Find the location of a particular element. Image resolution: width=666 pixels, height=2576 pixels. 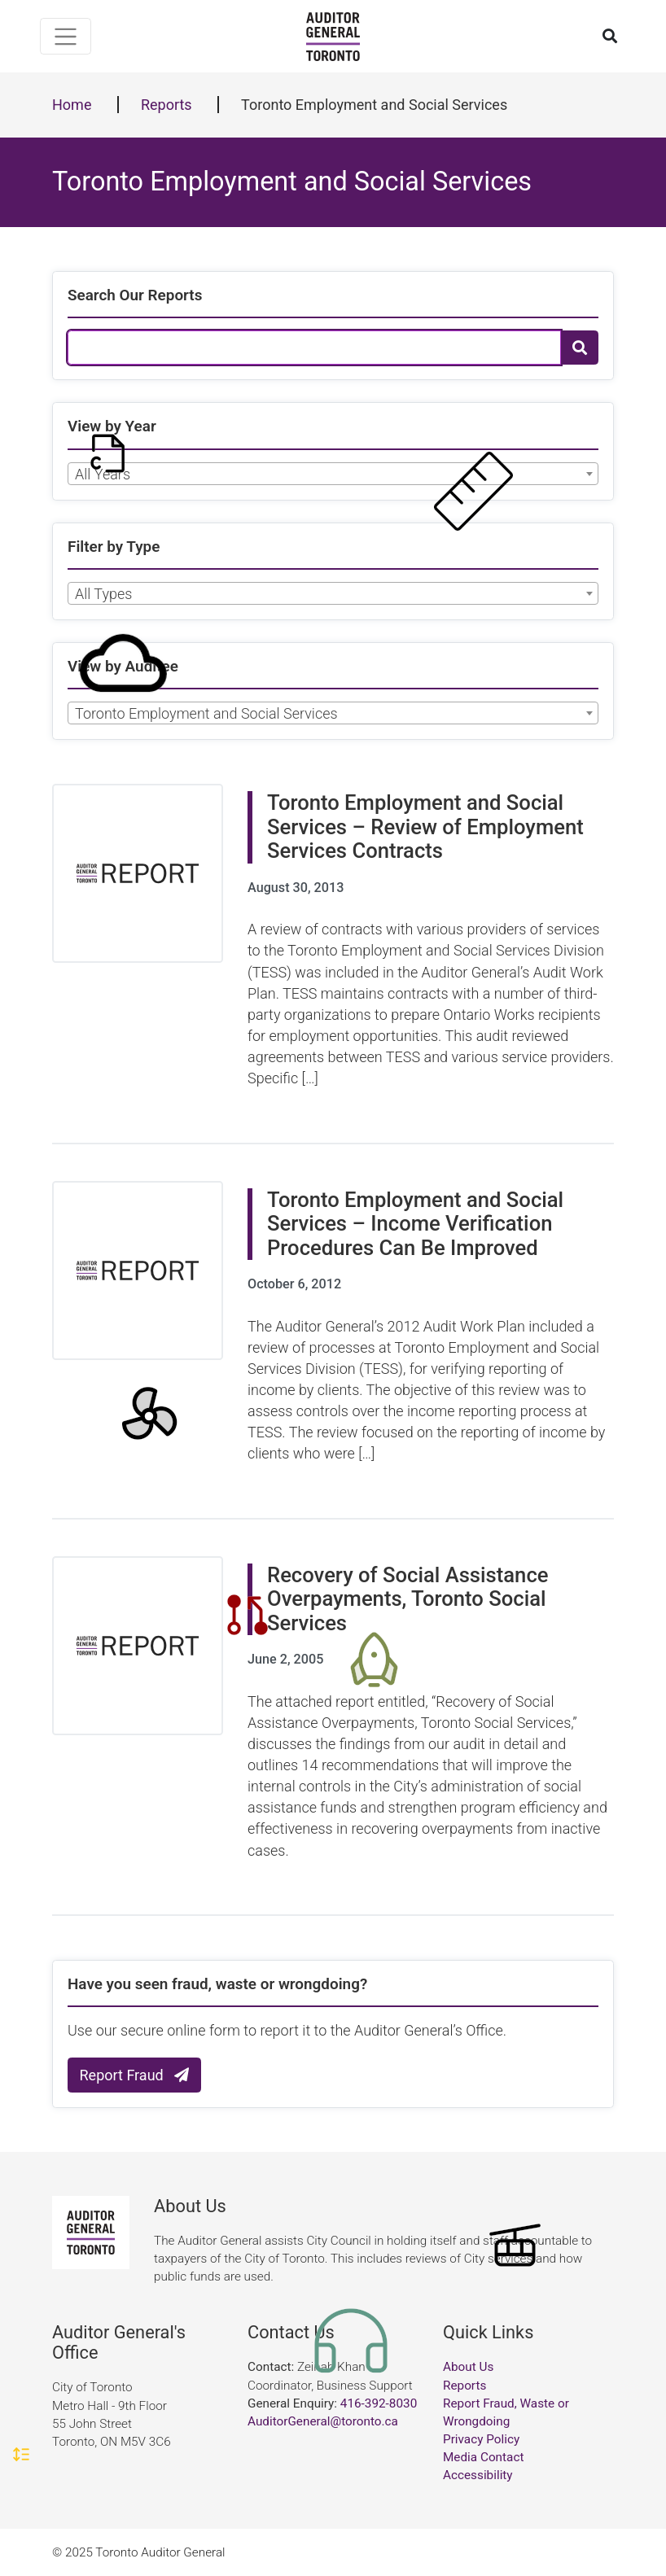

toggle fan or ventilation settings is located at coordinates (149, 1416).